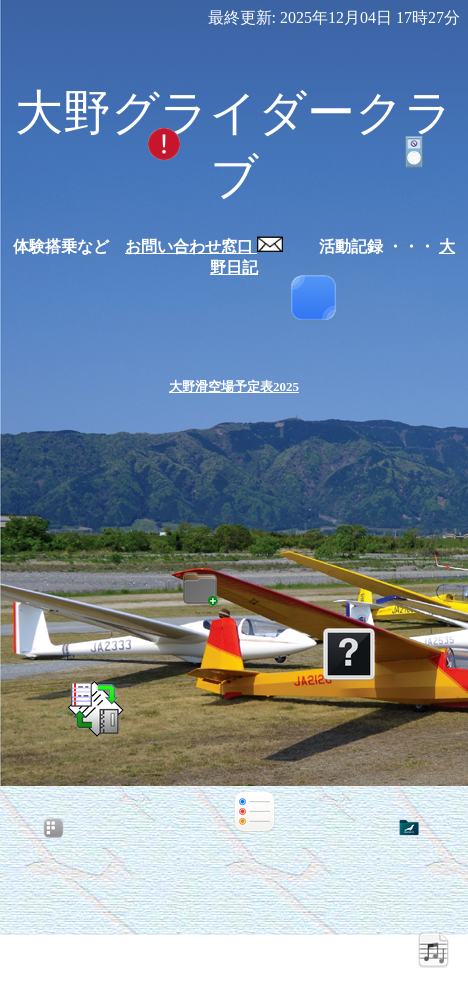  Describe the element at coordinates (349, 654) in the screenshot. I see `indicates missing or unavailable media file` at that location.